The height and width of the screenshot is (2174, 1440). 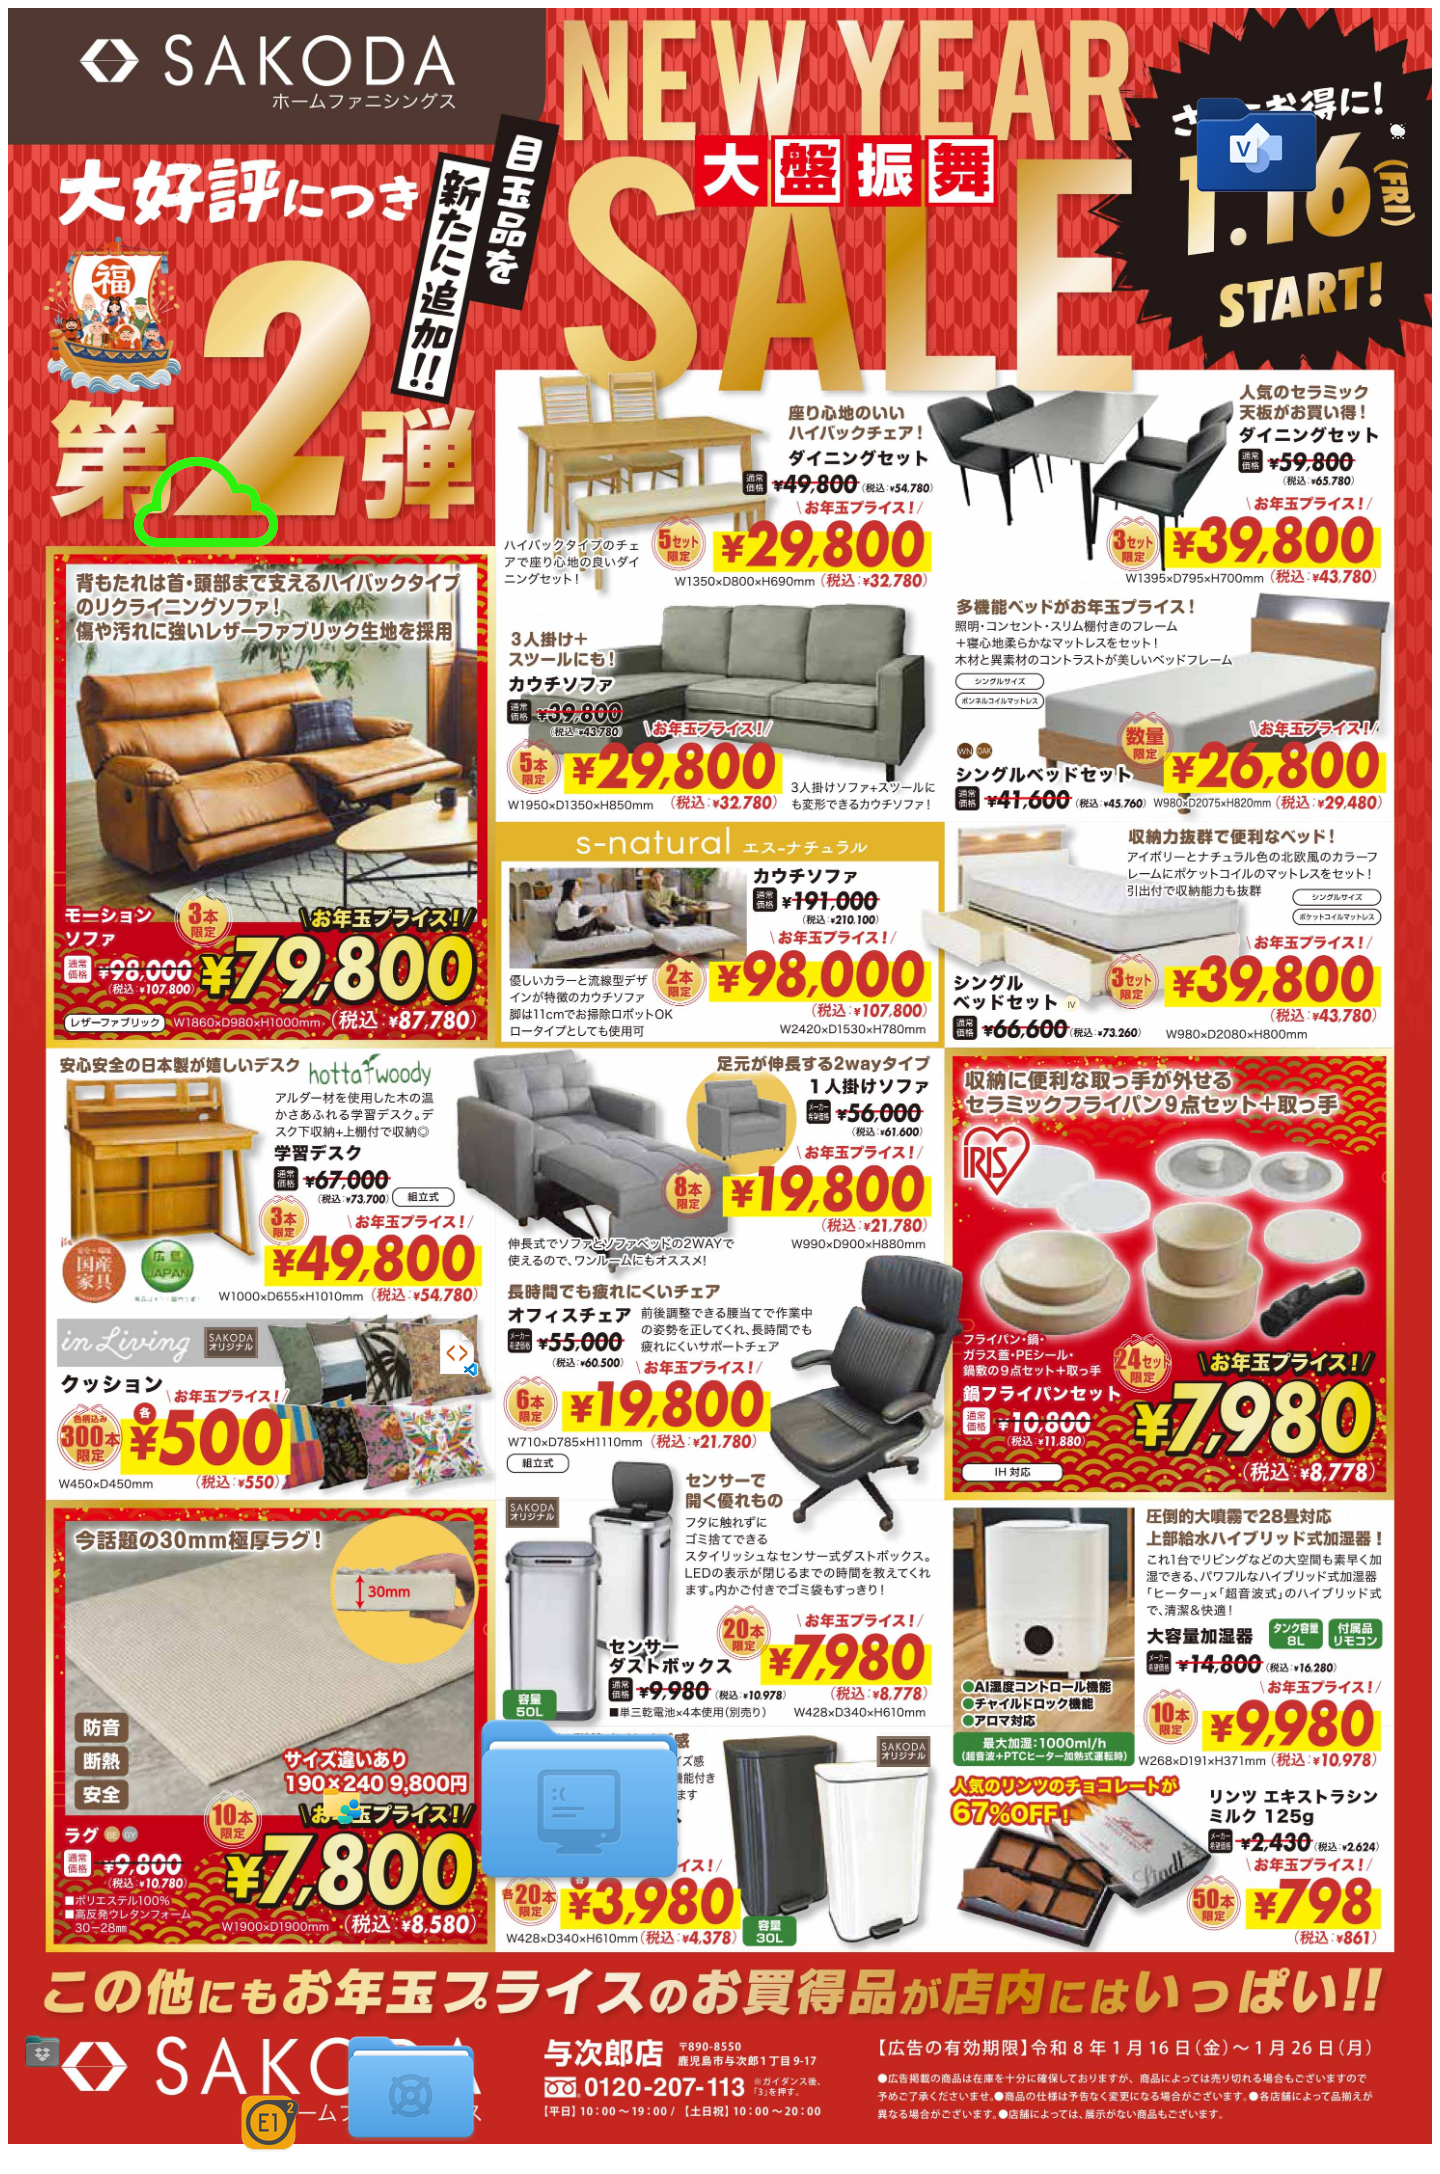 I want to click on open folder containing microsoft visio files, so click(x=1256, y=148).